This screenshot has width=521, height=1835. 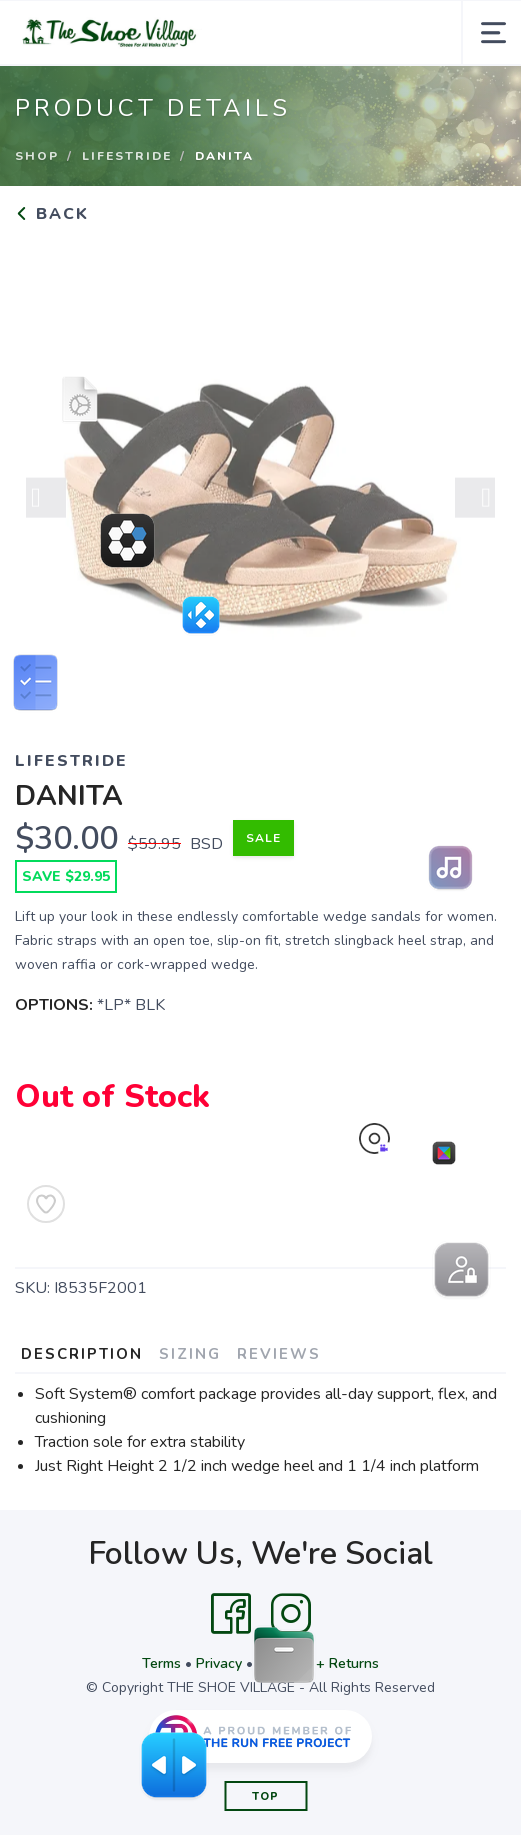 What do you see at coordinates (80, 400) in the screenshot?
I see `a batch file or executable script` at bounding box center [80, 400].